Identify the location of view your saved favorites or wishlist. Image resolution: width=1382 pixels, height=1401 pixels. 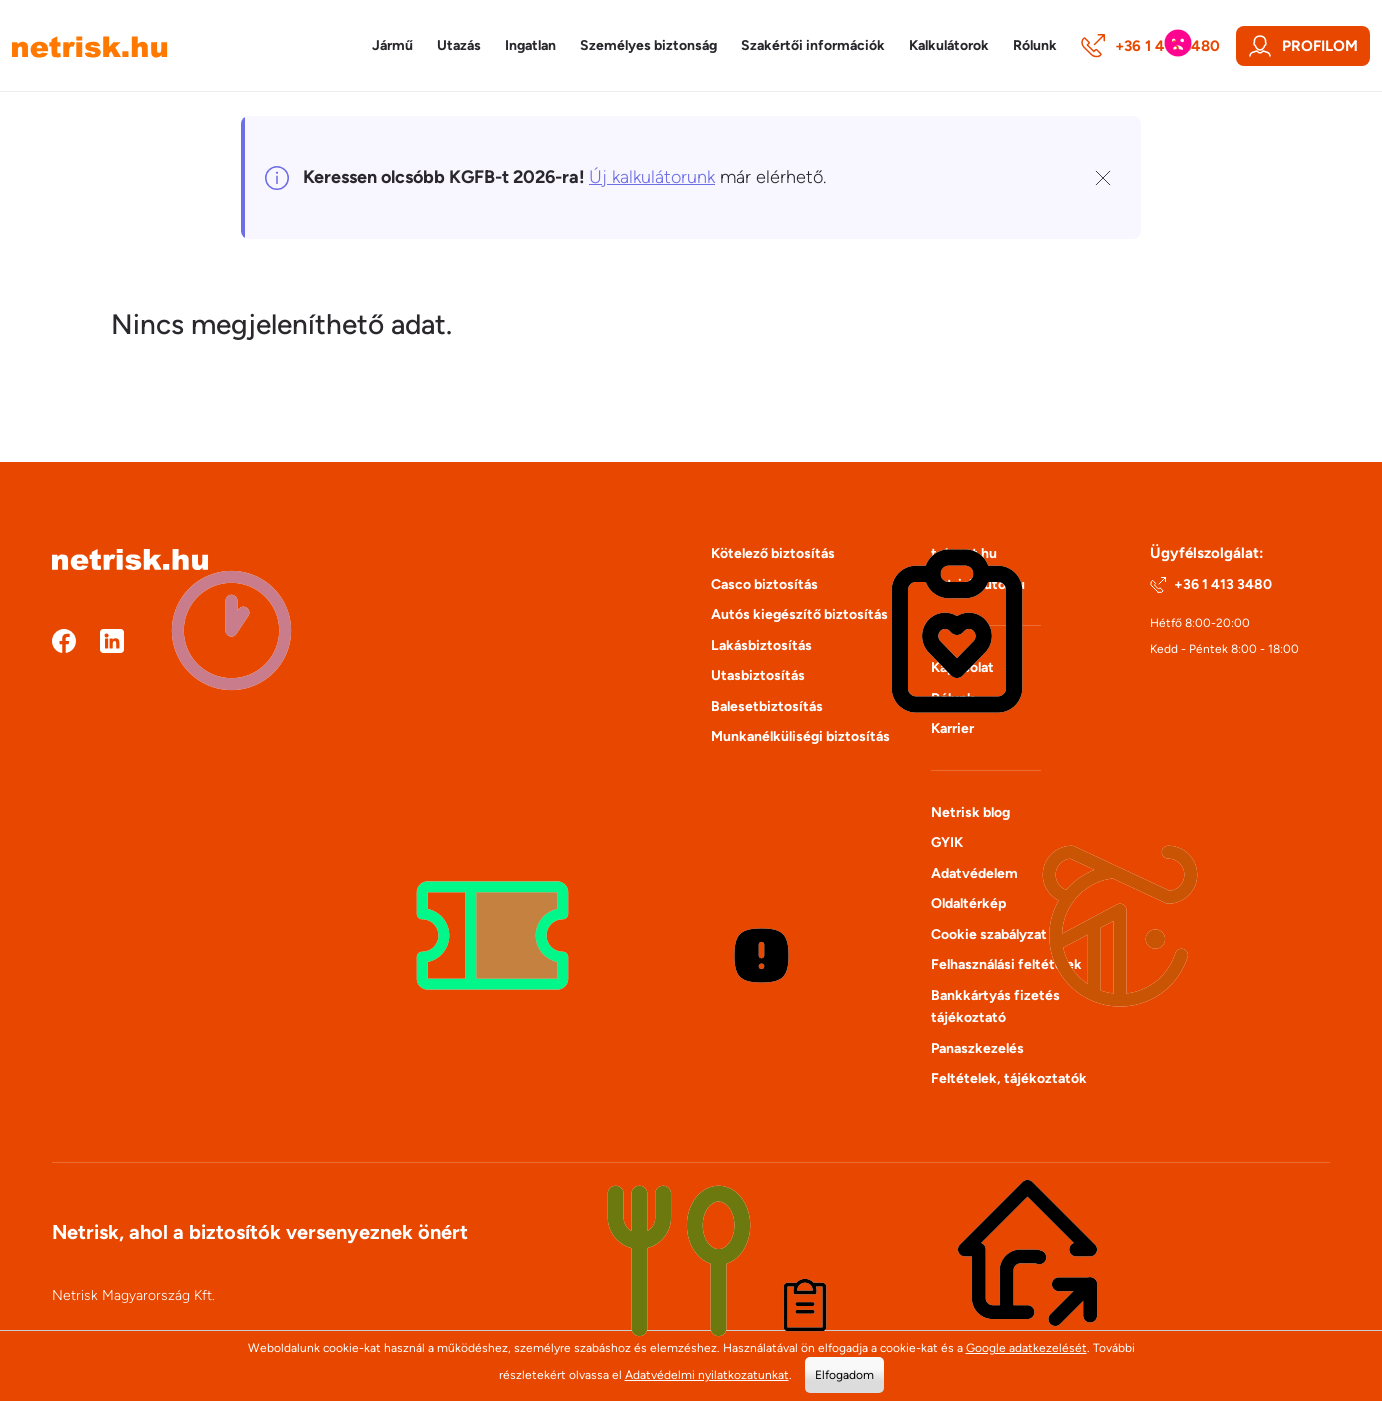
(957, 631).